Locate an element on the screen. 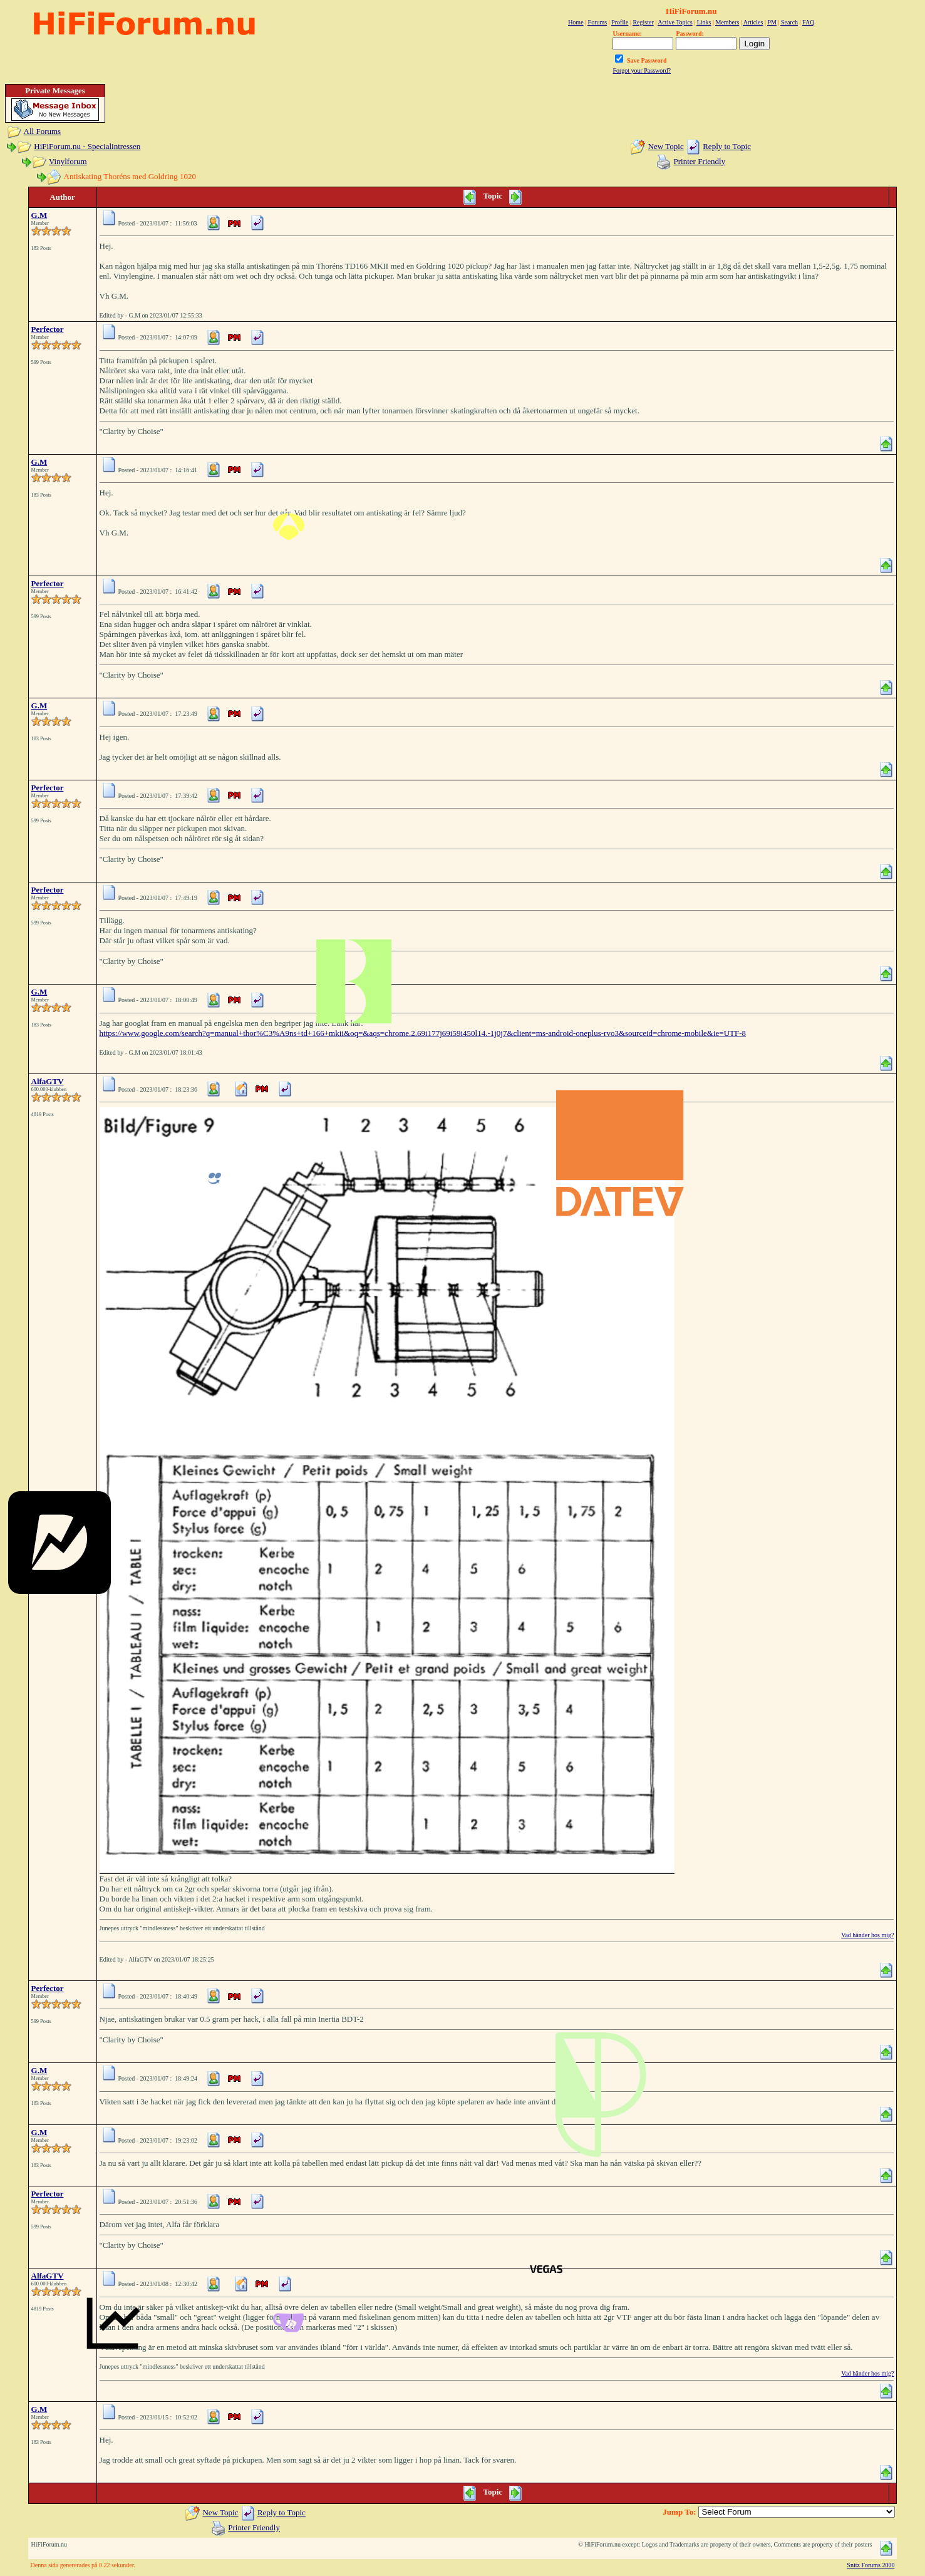 The height and width of the screenshot is (2576, 925). open the Antena 3 app is located at coordinates (289, 527).